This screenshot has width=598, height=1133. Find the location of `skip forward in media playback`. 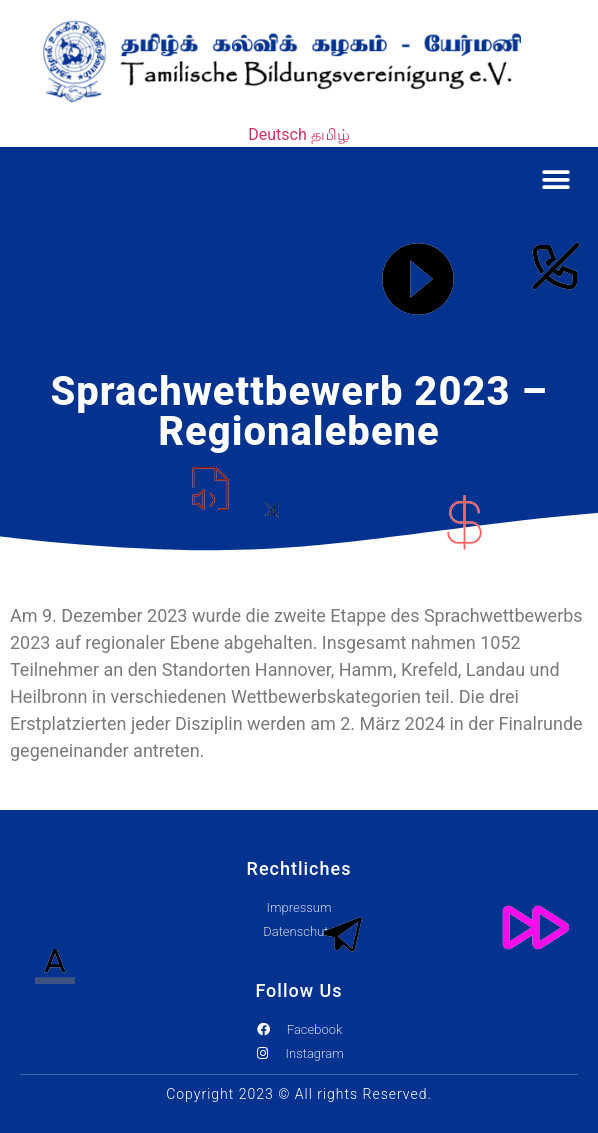

skip forward in media playback is located at coordinates (532, 927).